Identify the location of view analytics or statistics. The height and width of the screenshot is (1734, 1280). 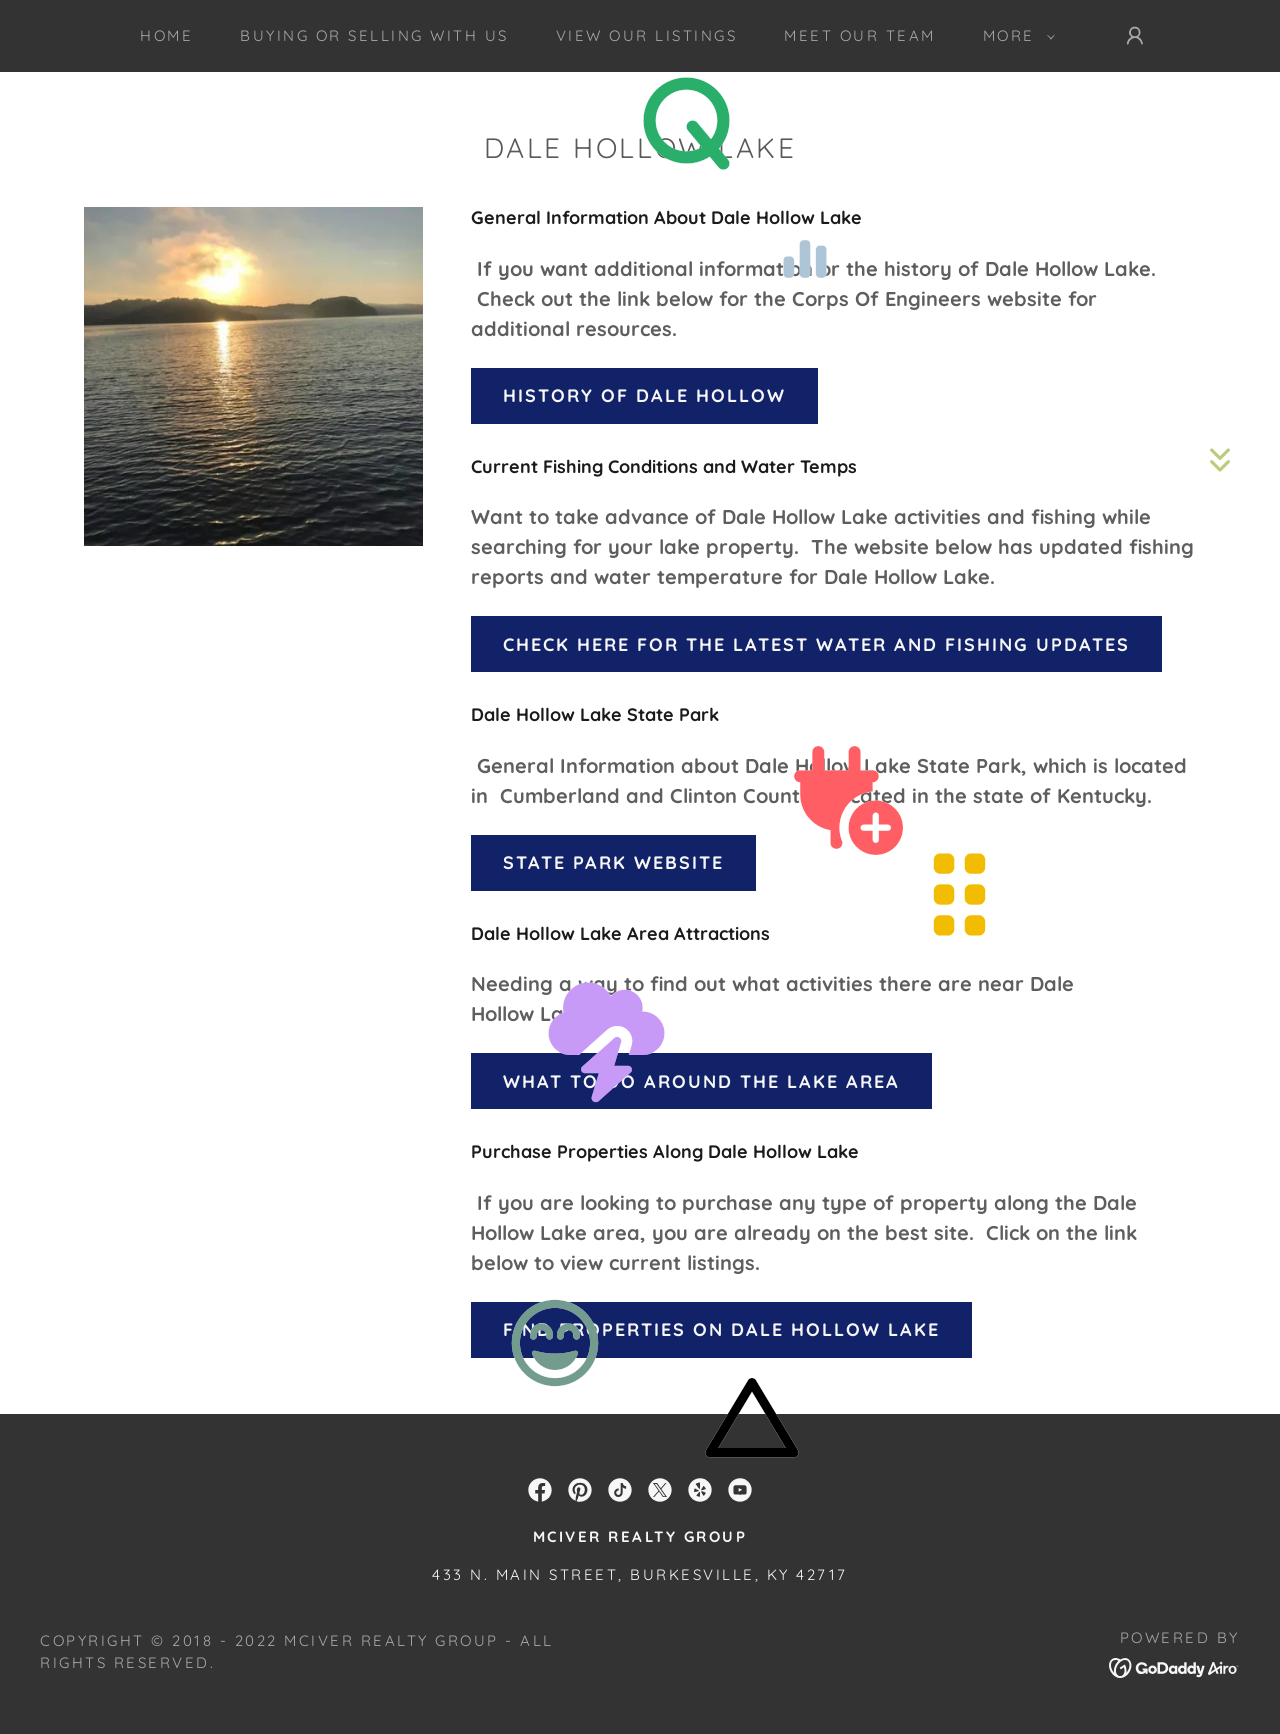
(805, 259).